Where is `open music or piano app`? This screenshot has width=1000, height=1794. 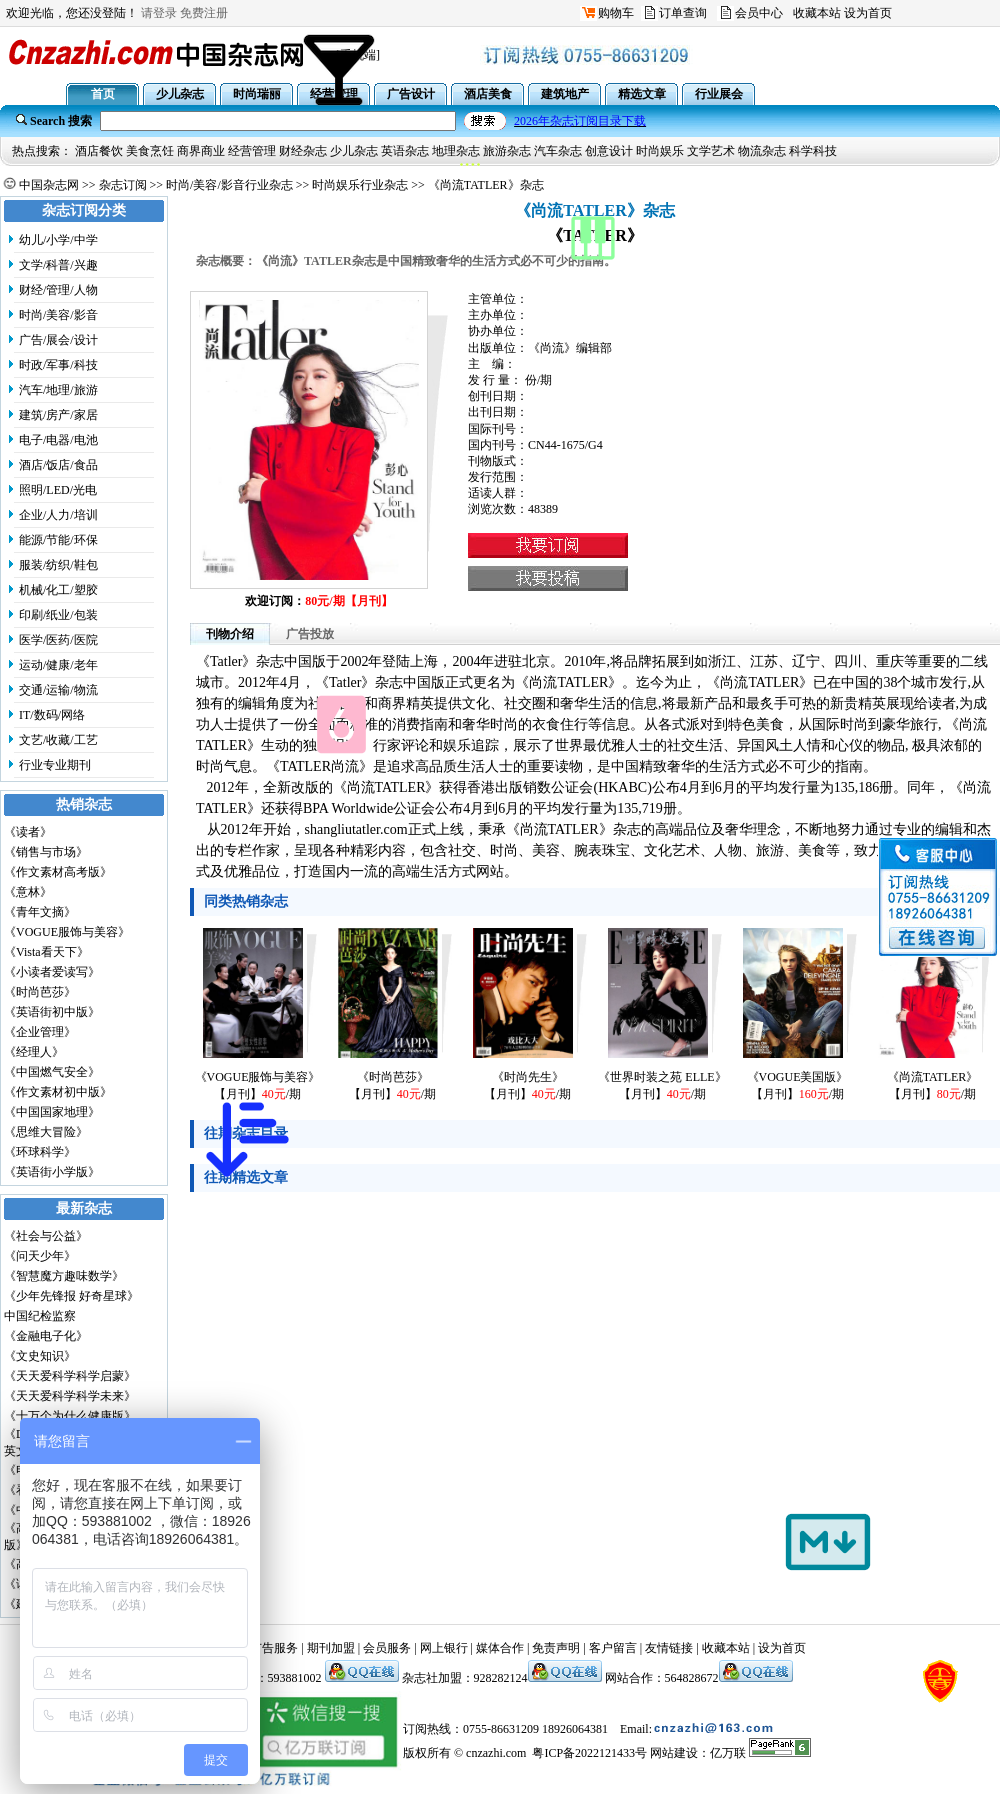
open music or piano app is located at coordinates (593, 238).